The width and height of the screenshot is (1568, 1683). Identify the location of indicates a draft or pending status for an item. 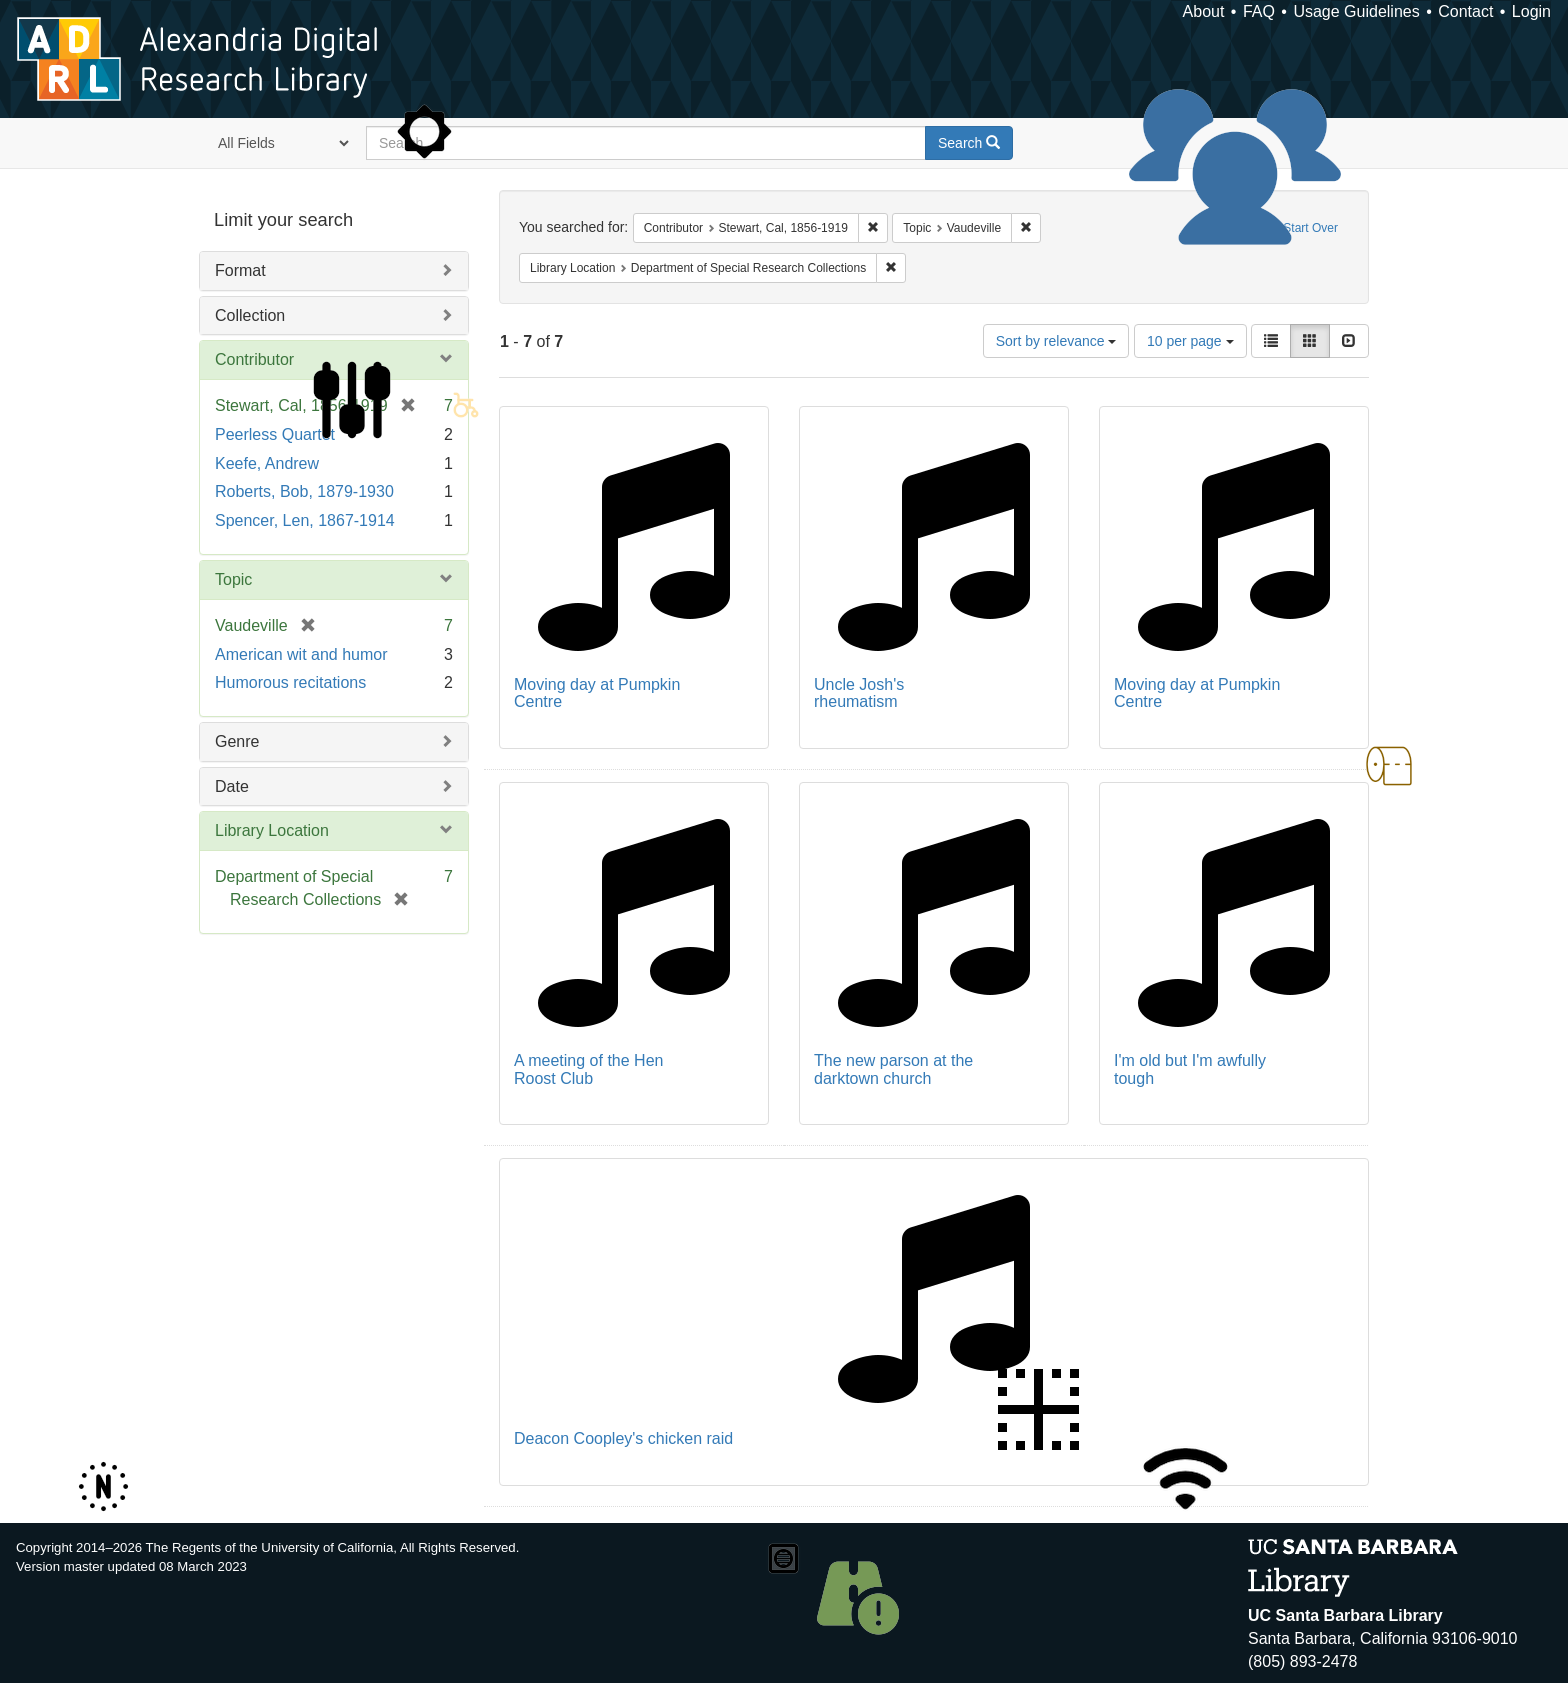
(103, 1486).